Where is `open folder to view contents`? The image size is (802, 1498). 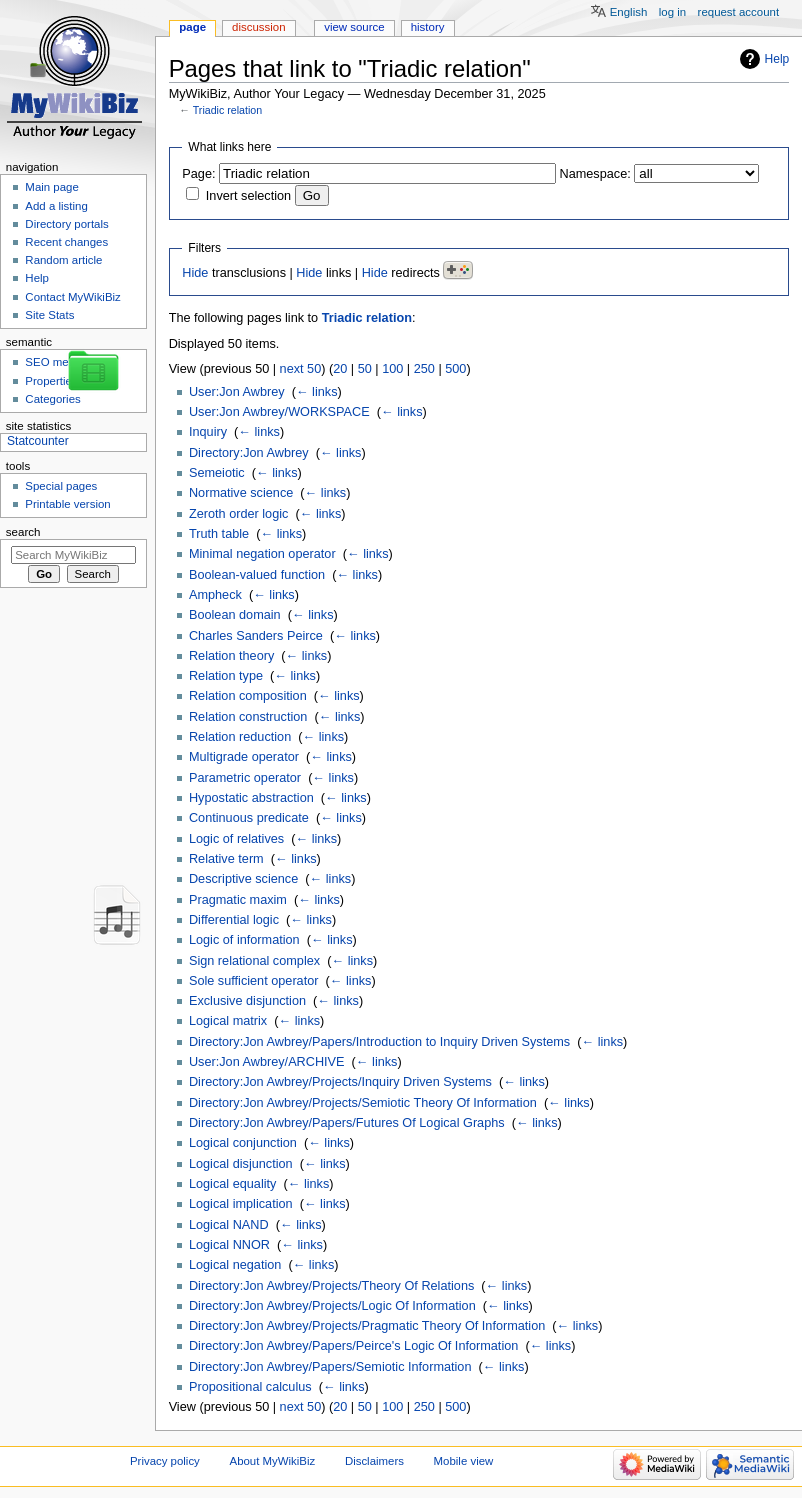
open folder to view contents is located at coordinates (38, 70).